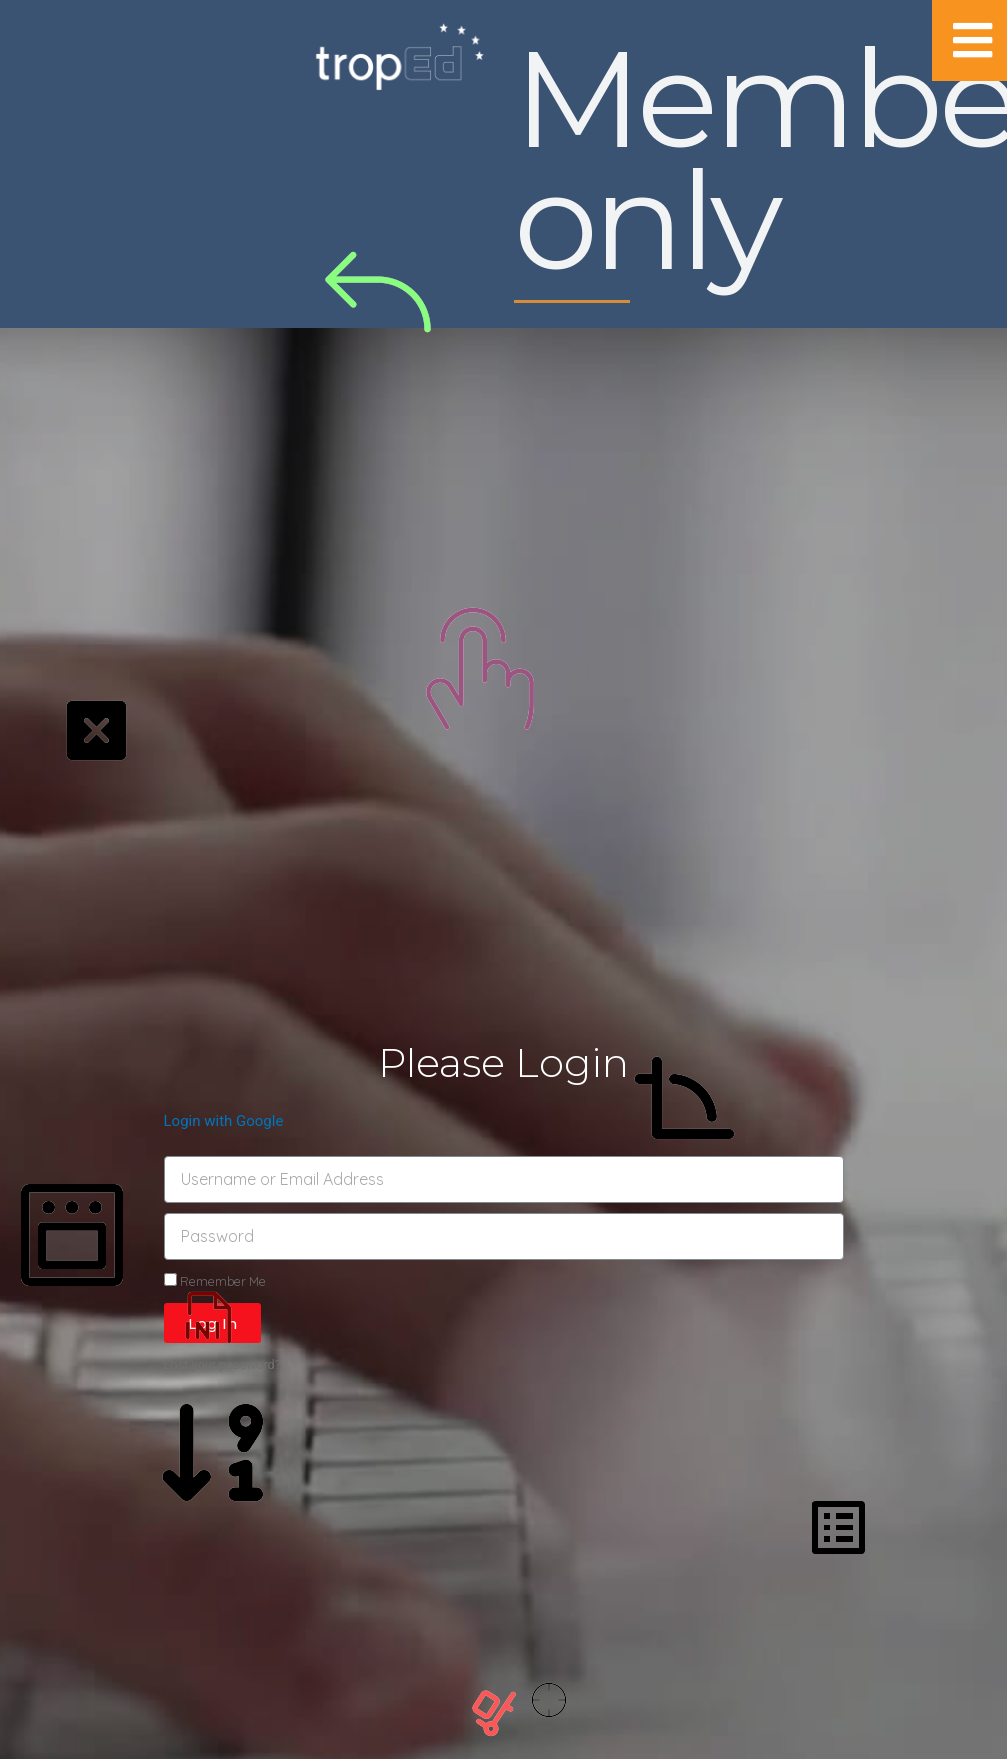 The width and height of the screenshot is (1007, 1759). What do you see at coordinates (480, 671) in the screenshot?
I see `tap to interact with this element` at bounding box center [480, 671].